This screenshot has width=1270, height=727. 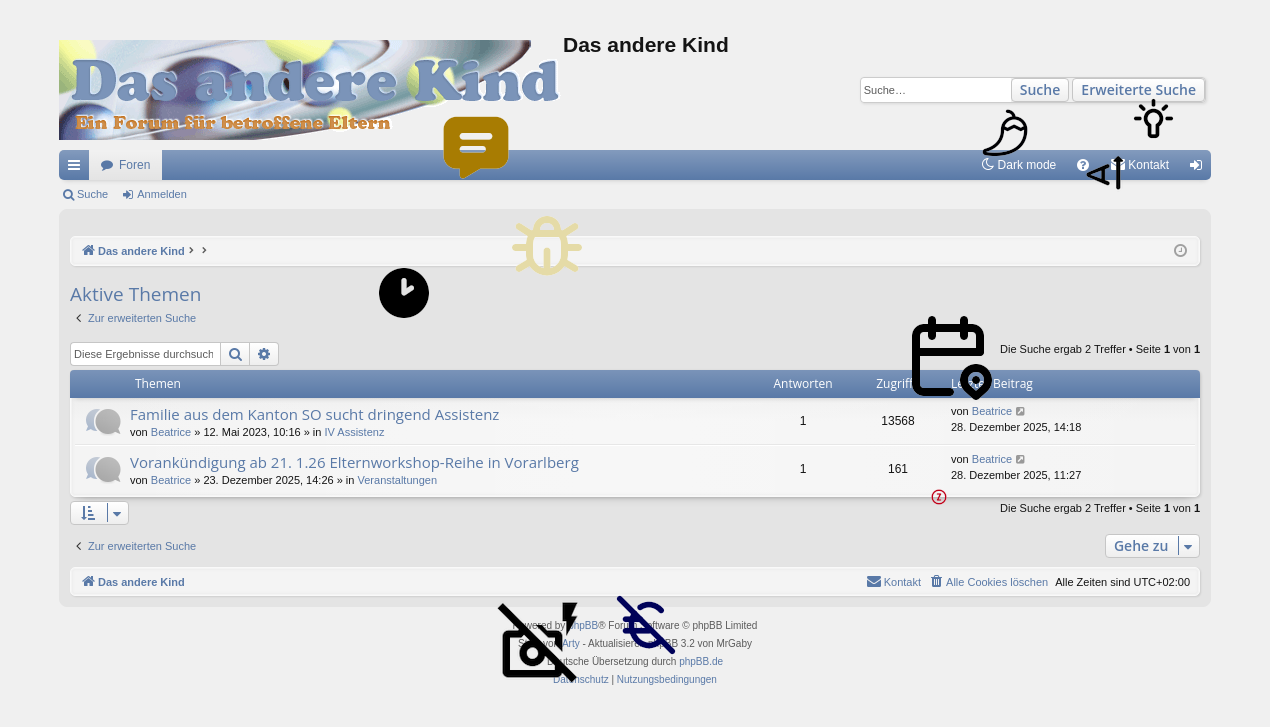 I want to click on pin an event to a specific location, so click(x=948, y=356).